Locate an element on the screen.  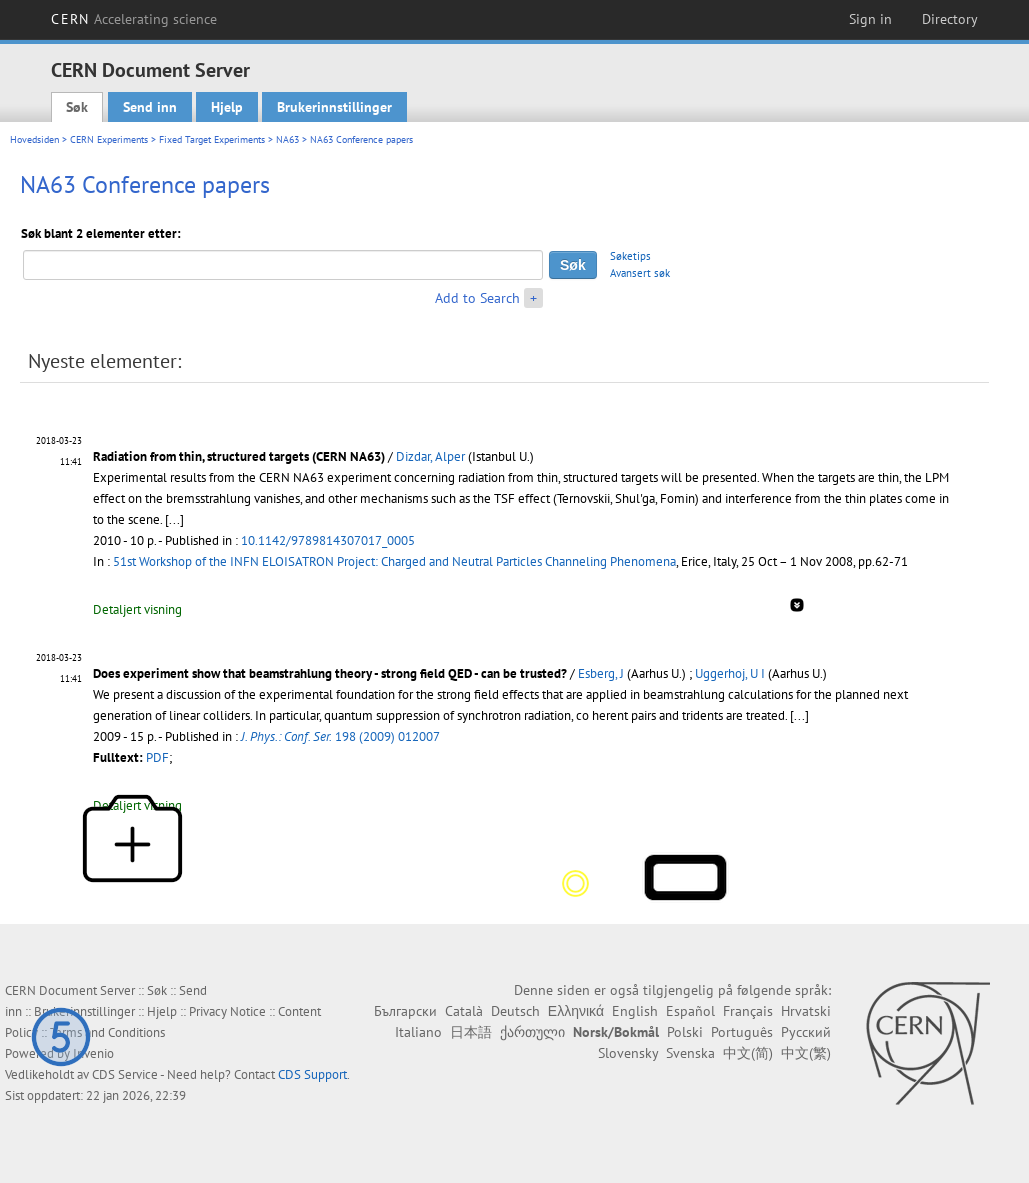
expand content or show more options is located at coordinates (797, 605).